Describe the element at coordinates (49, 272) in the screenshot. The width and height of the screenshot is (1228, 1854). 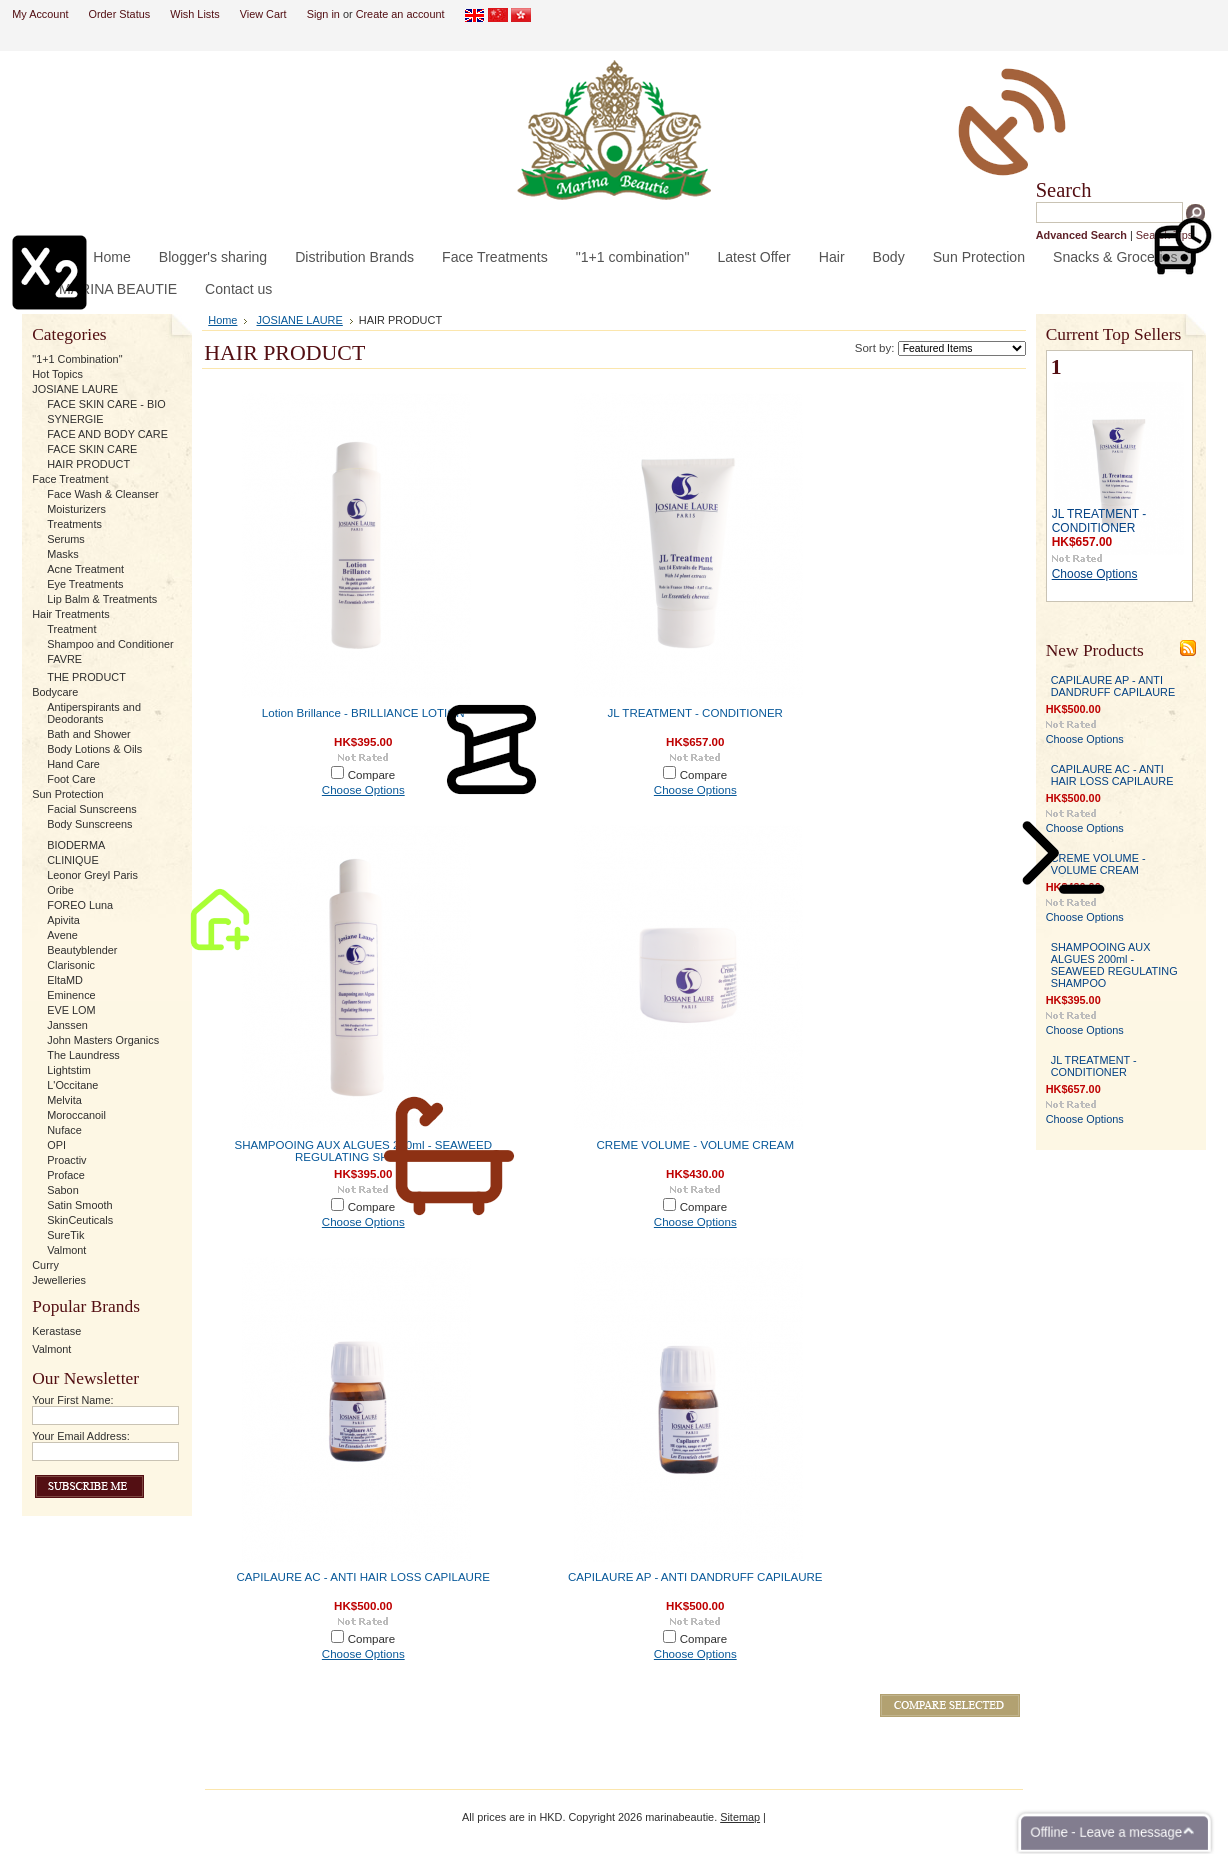
I see `format text as subscript` at that location.